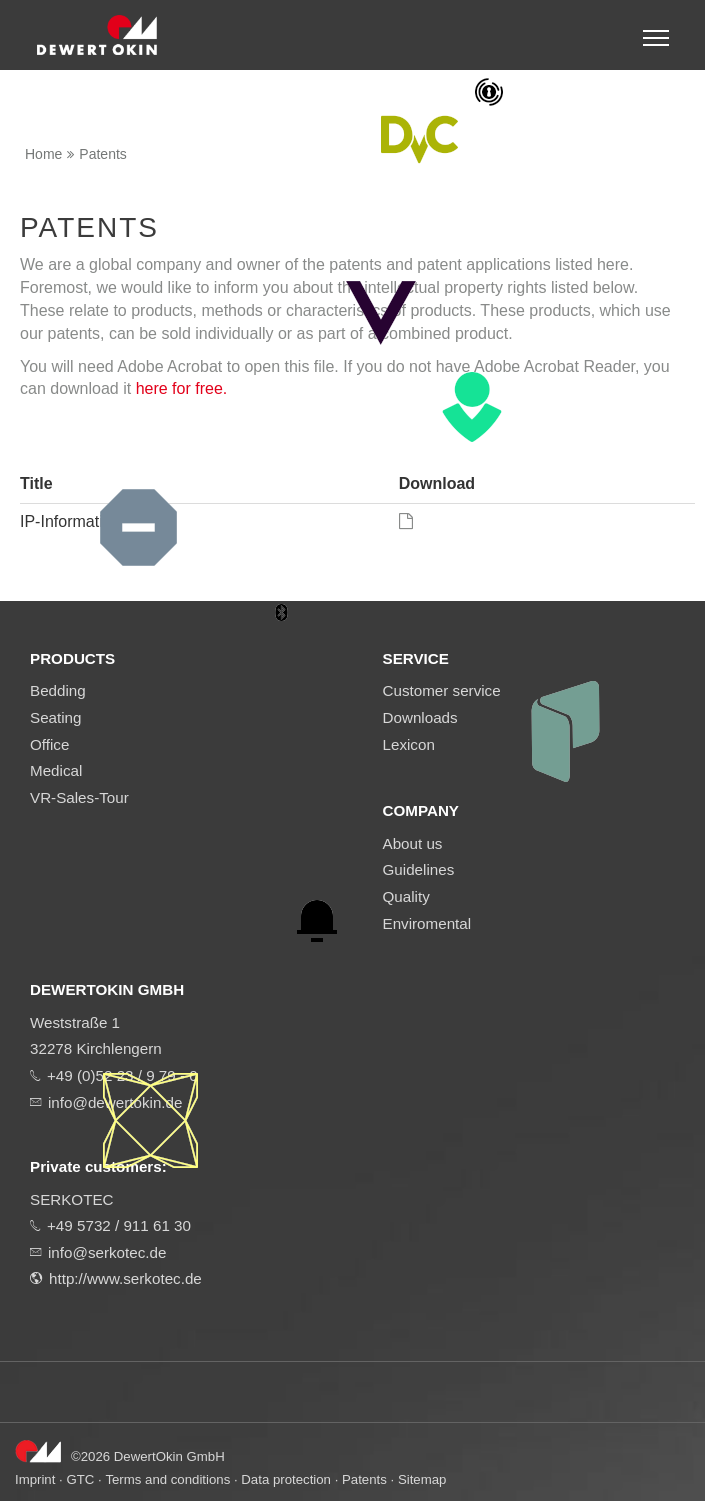 This screenshot has height=1501, width=705. I want to click on open authelia authentication settings, so click(489, 92).